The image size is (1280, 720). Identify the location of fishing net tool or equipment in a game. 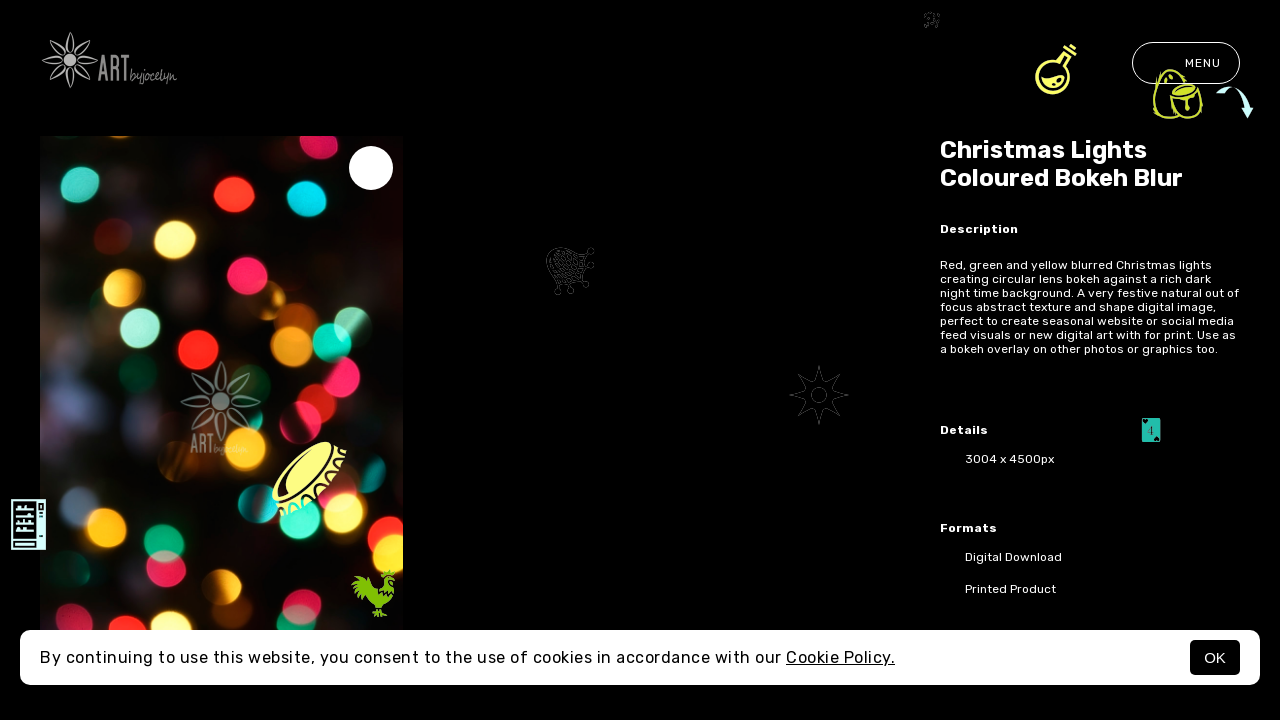
(570, 271).